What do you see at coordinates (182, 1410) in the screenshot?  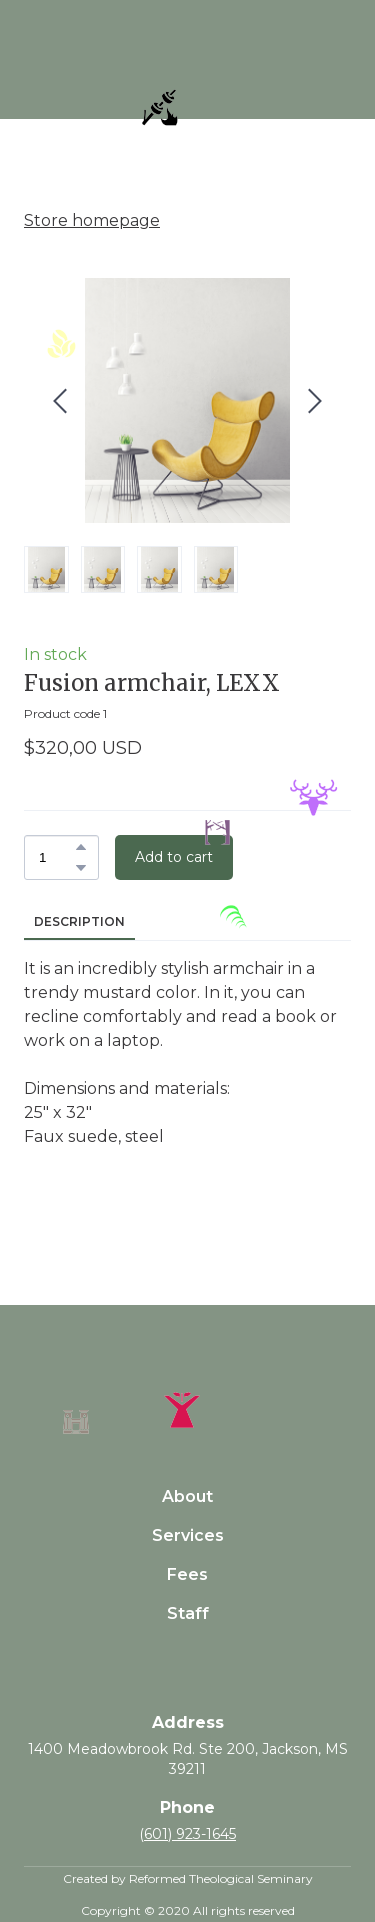 I see `indicates a decision point or branching path` at bounding box center [182, 1410].